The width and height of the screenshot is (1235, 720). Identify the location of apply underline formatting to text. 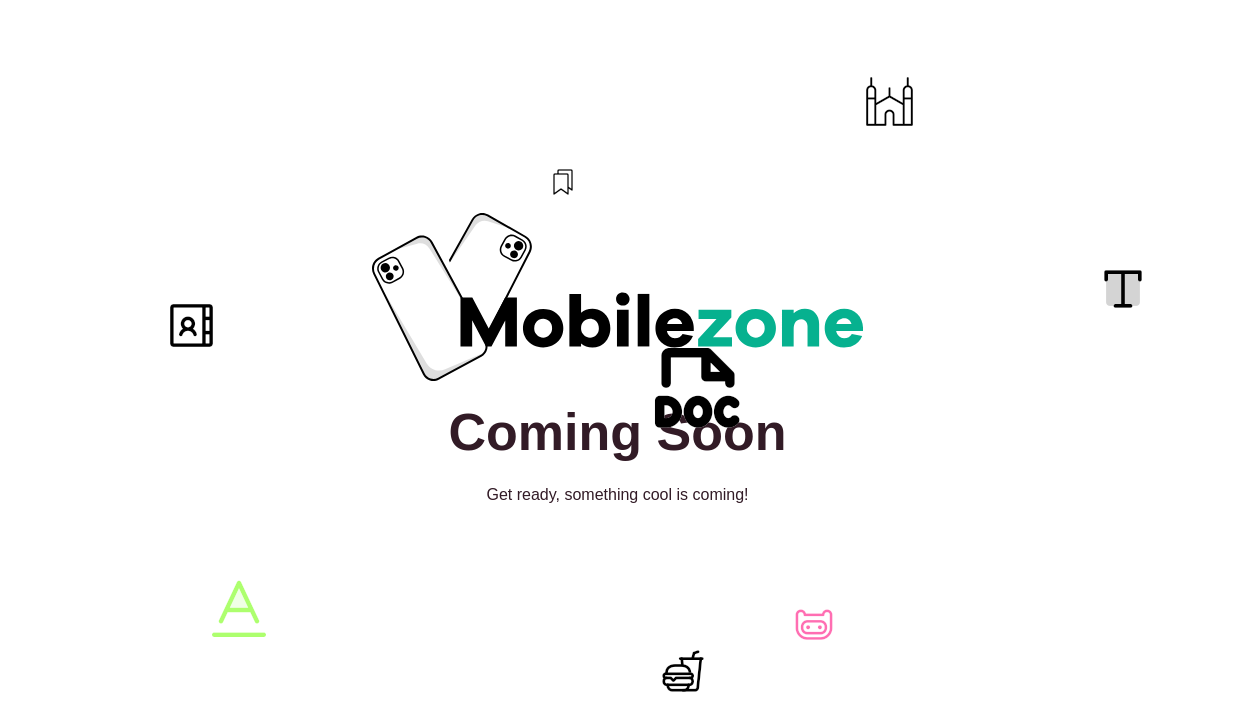
(239, 610).